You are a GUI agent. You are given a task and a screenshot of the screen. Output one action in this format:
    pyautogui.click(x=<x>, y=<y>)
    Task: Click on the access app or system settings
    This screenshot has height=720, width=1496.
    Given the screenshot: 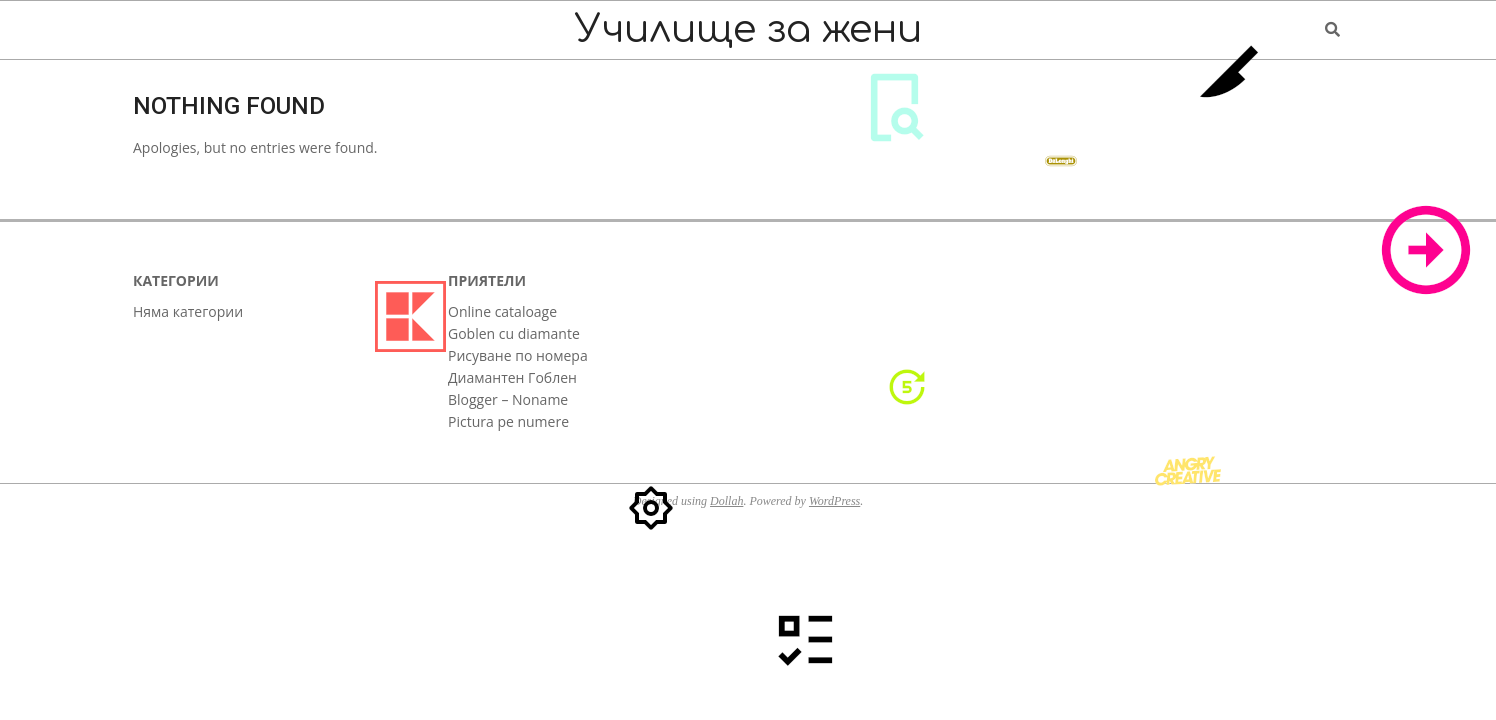 What is the action you would take?
    pyautogui.click(x=651, y=508)
    